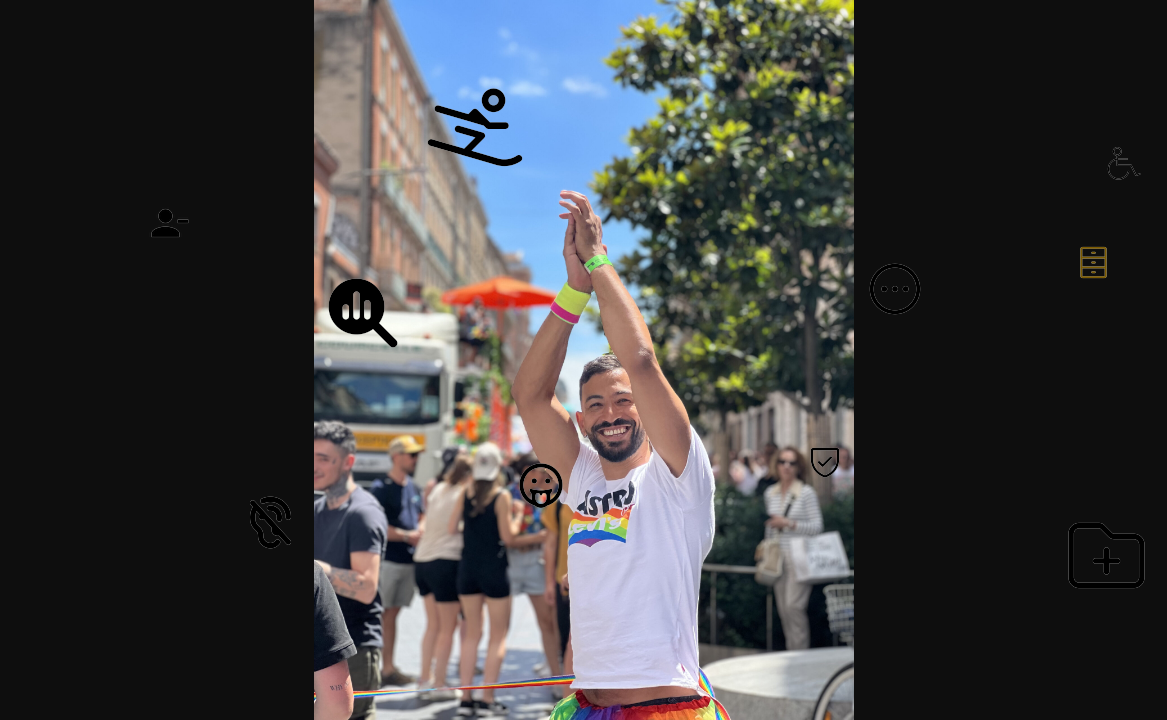 The width and height of the screenshot is (1167, 720). Describe the element at coordinates (475, 129) in the screenshot. I see `access skiing or winter sports activities` at that location.